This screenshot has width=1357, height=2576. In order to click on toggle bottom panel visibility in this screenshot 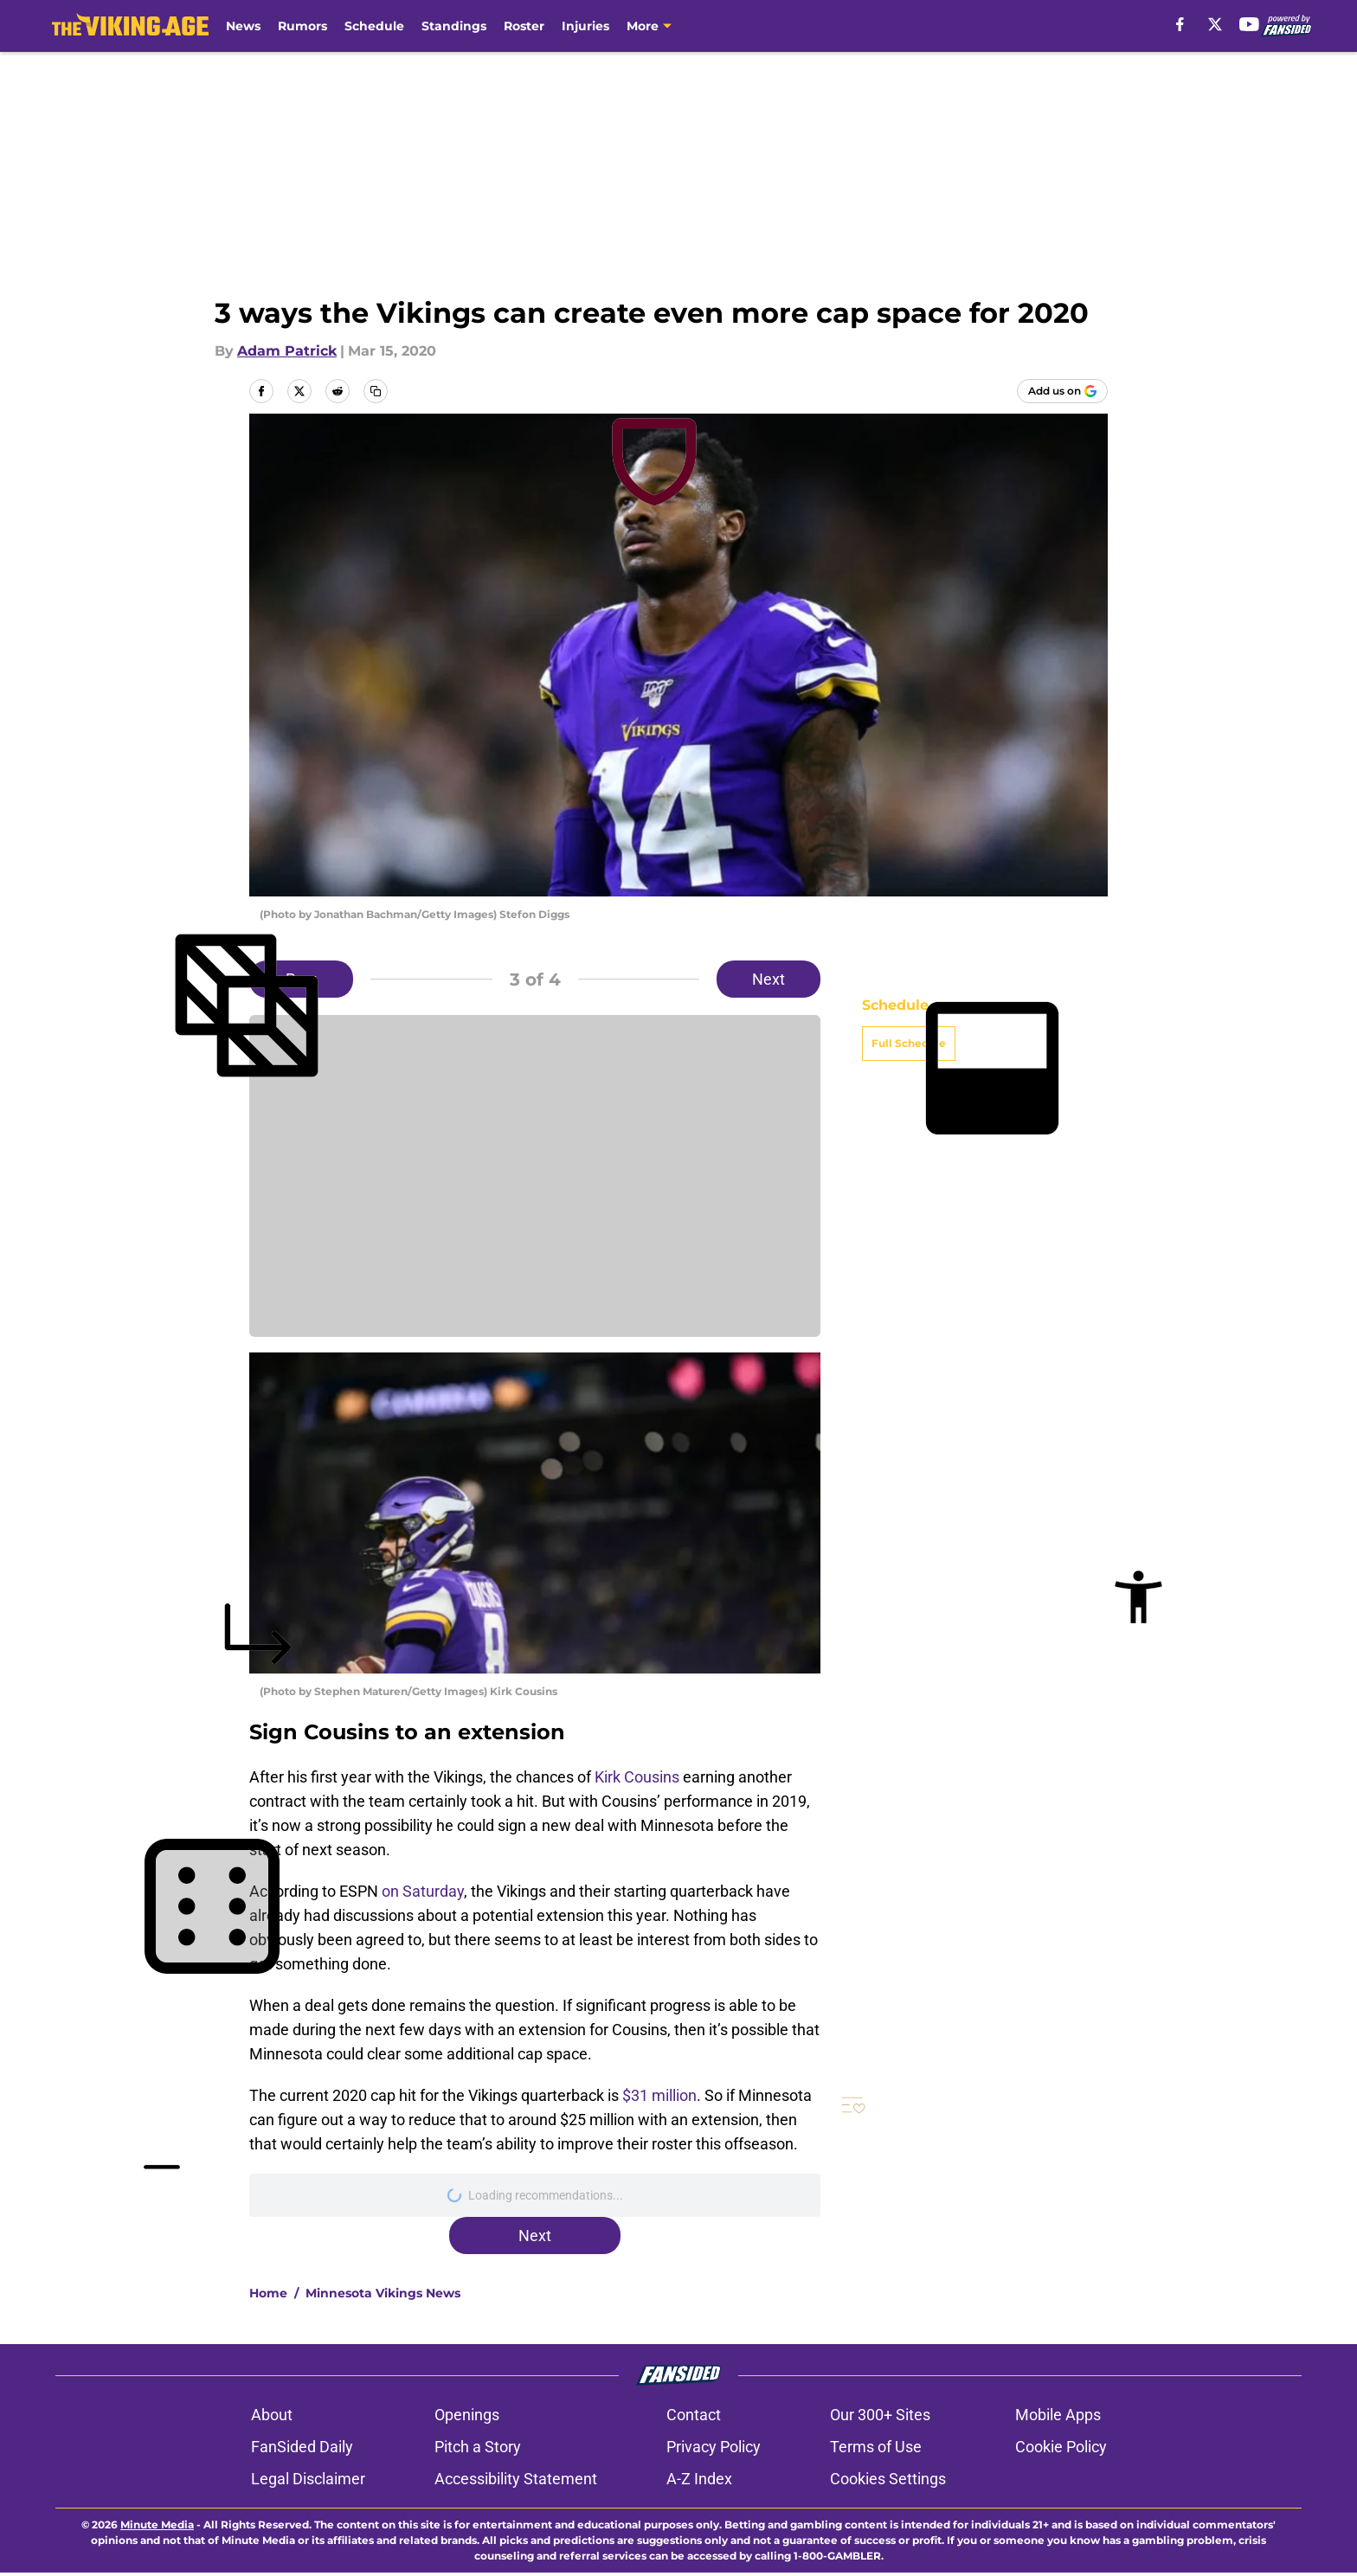, I will do `click(992, 1068)`.